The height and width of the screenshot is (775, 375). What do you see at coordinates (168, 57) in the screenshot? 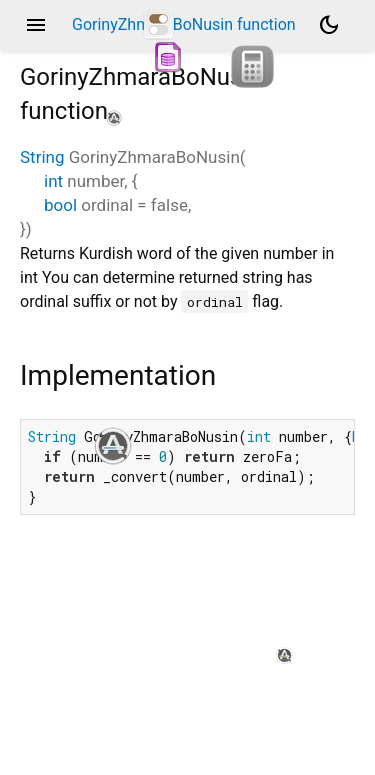
I see `libreoffice base database file` at bounding box center [168, 57].